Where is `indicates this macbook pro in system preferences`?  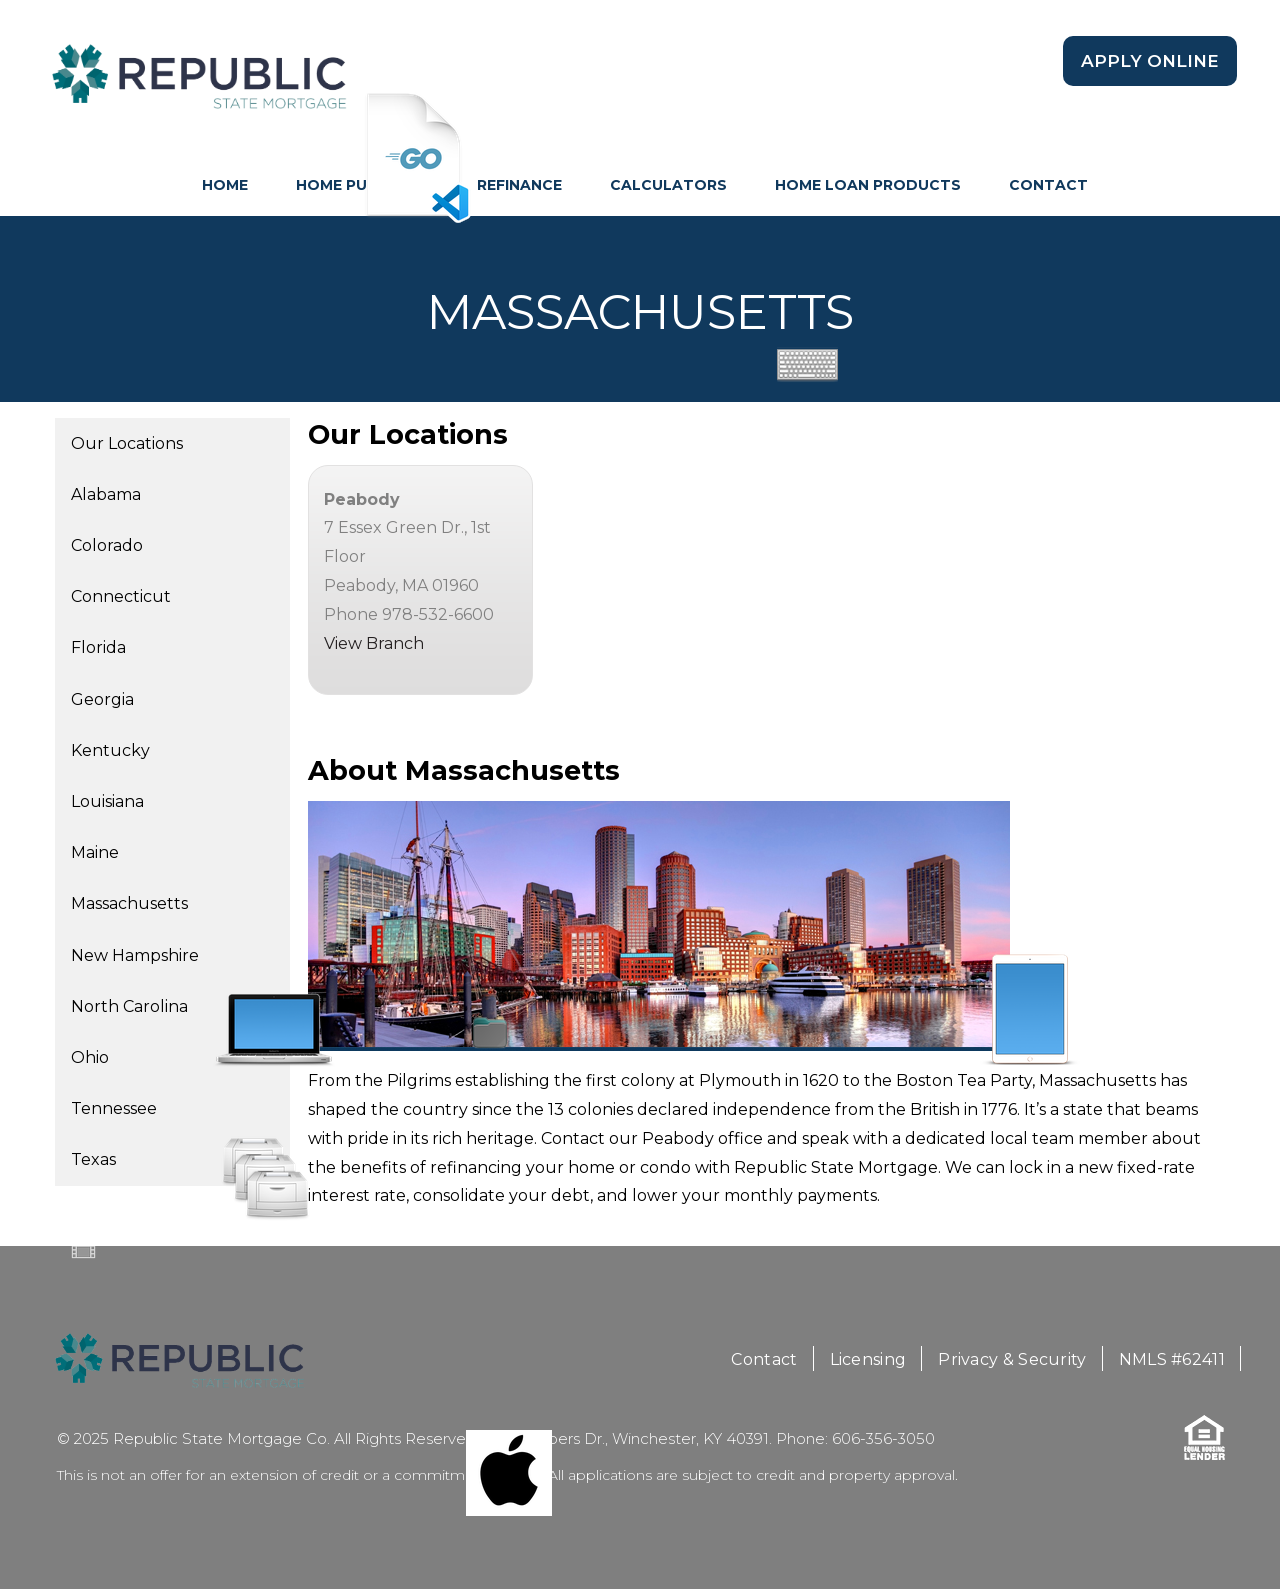 indicates this macbook pro in system preferences is located at coordinates (274, 1023).